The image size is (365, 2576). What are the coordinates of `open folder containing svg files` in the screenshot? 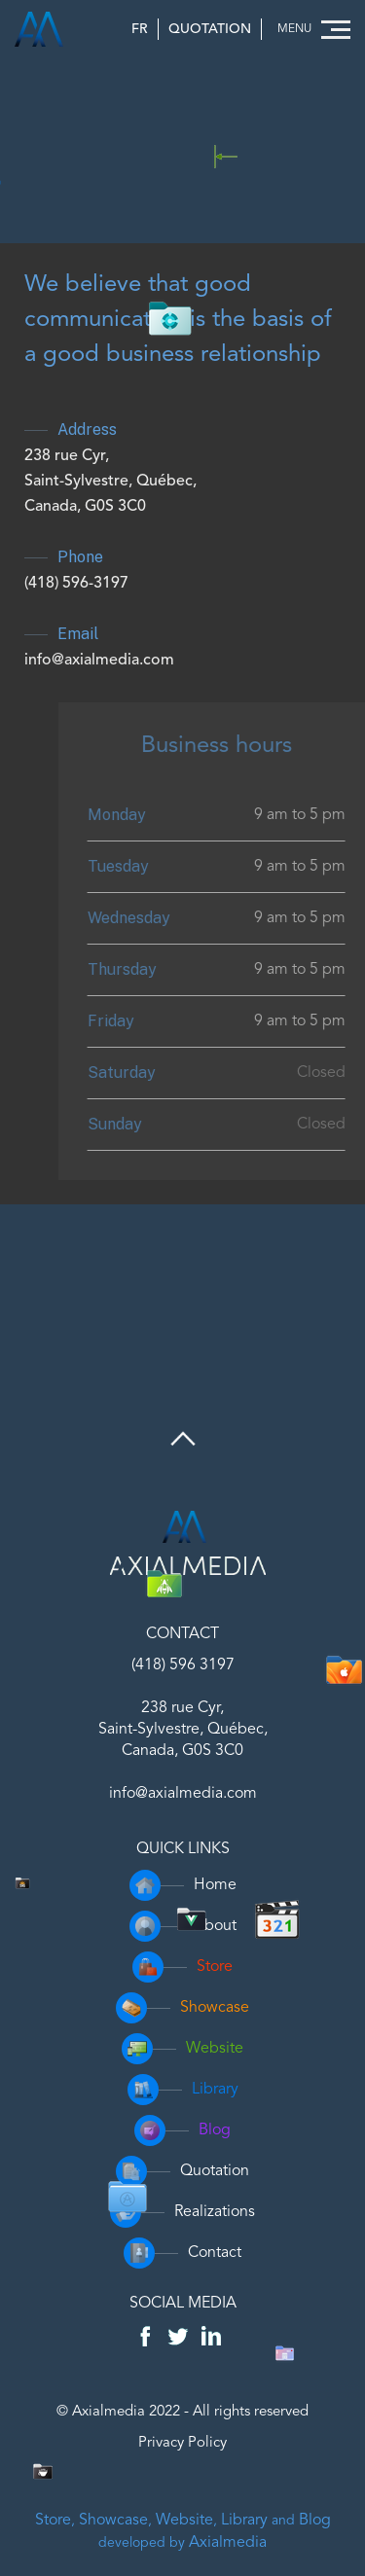 It's located at (22, 1883).